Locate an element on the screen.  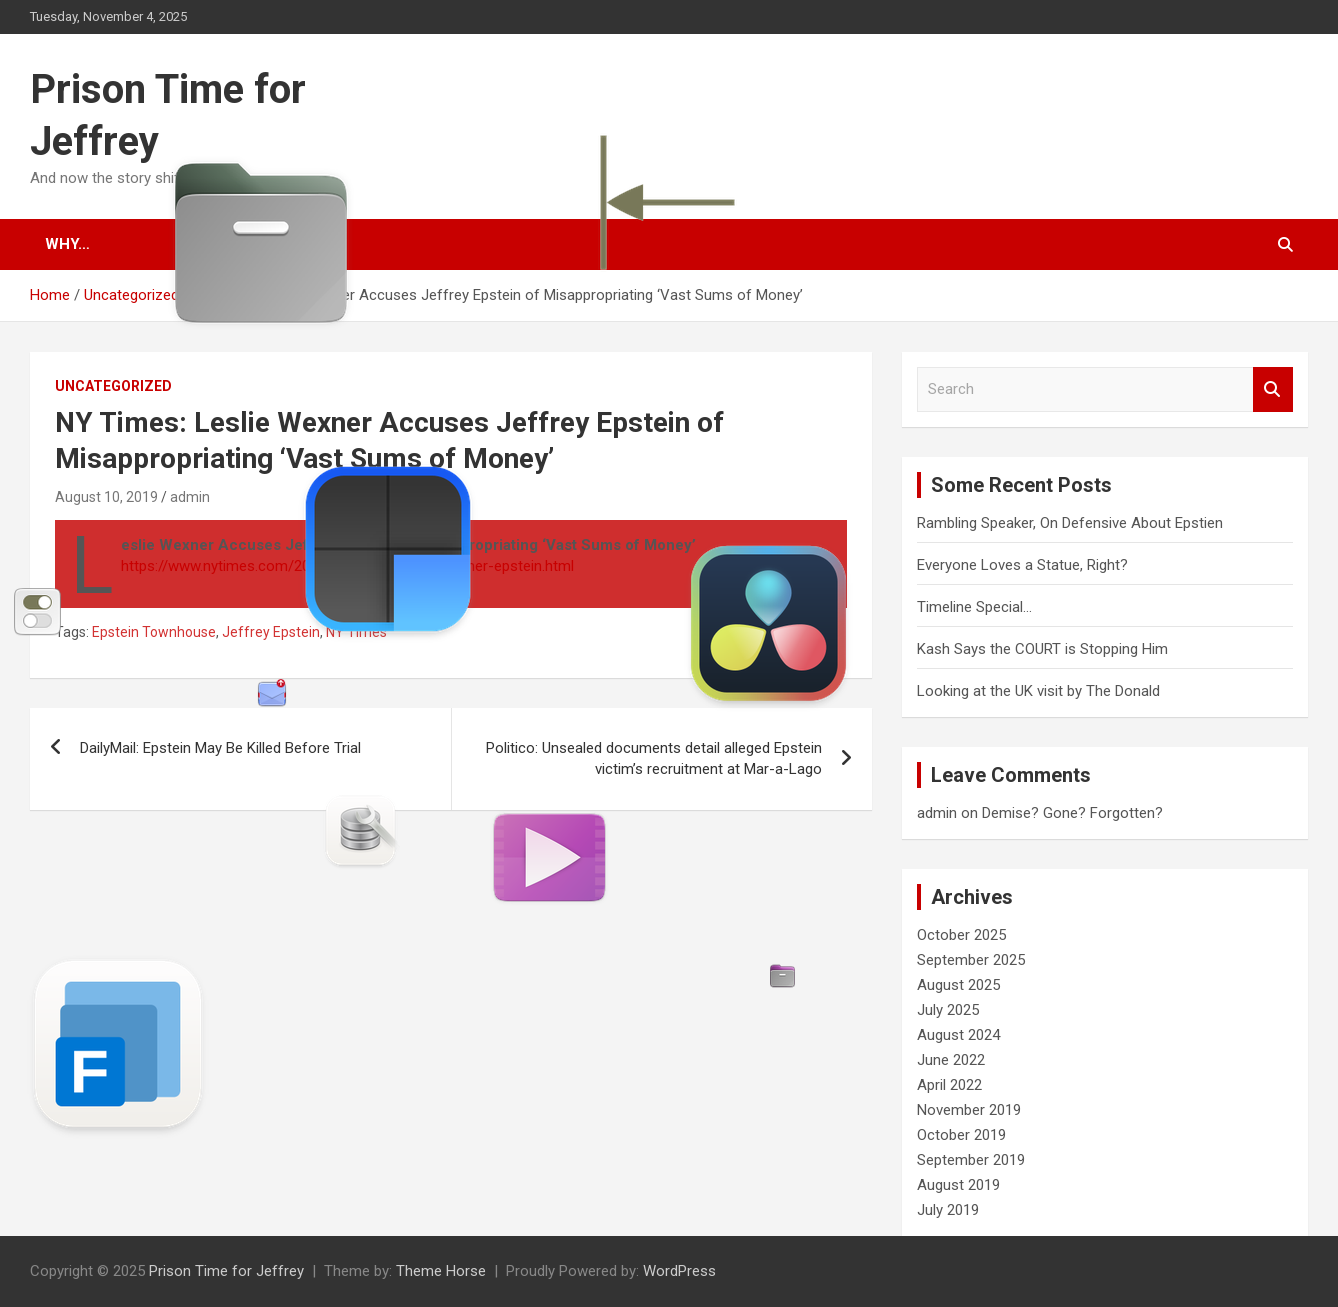
open file manager application is located at coordinates (782, 975).